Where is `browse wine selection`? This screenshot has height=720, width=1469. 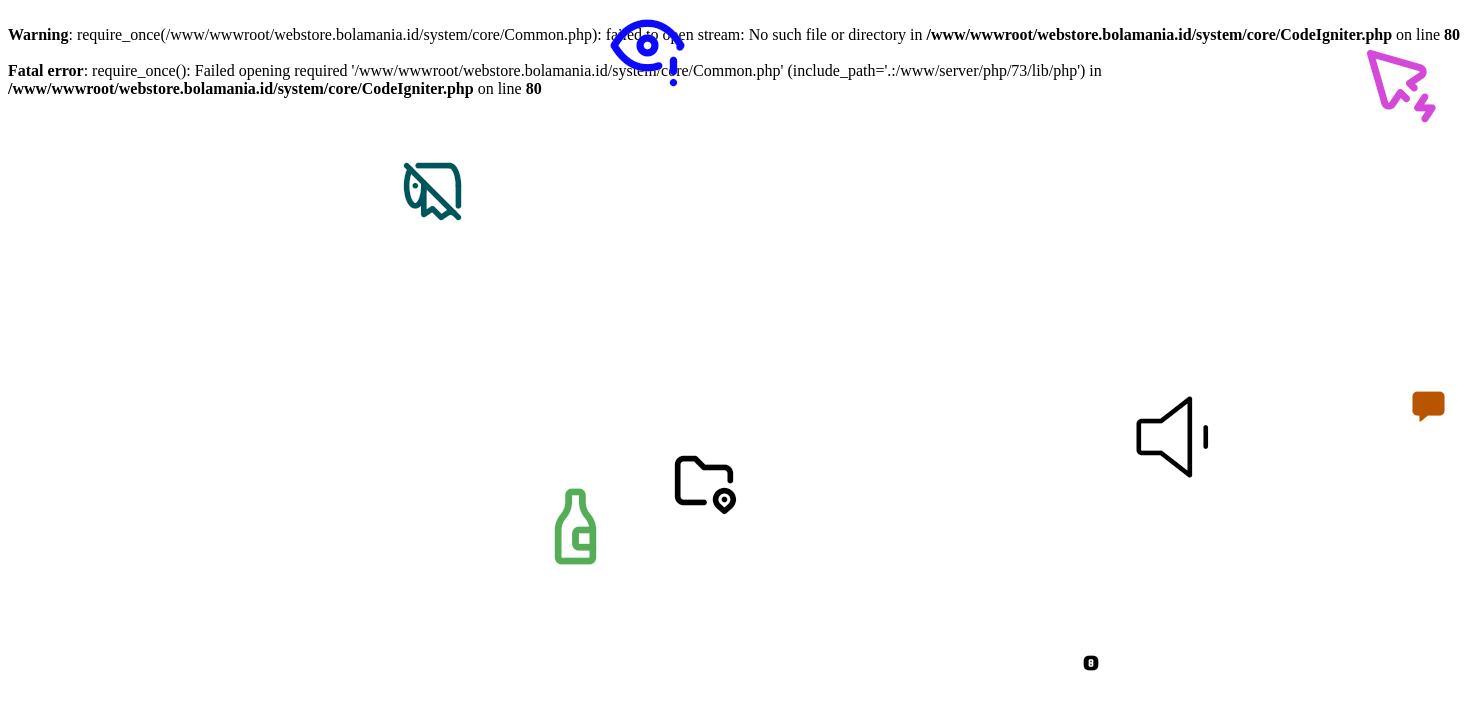 browse wine selection is located at coordinates (575, 526).